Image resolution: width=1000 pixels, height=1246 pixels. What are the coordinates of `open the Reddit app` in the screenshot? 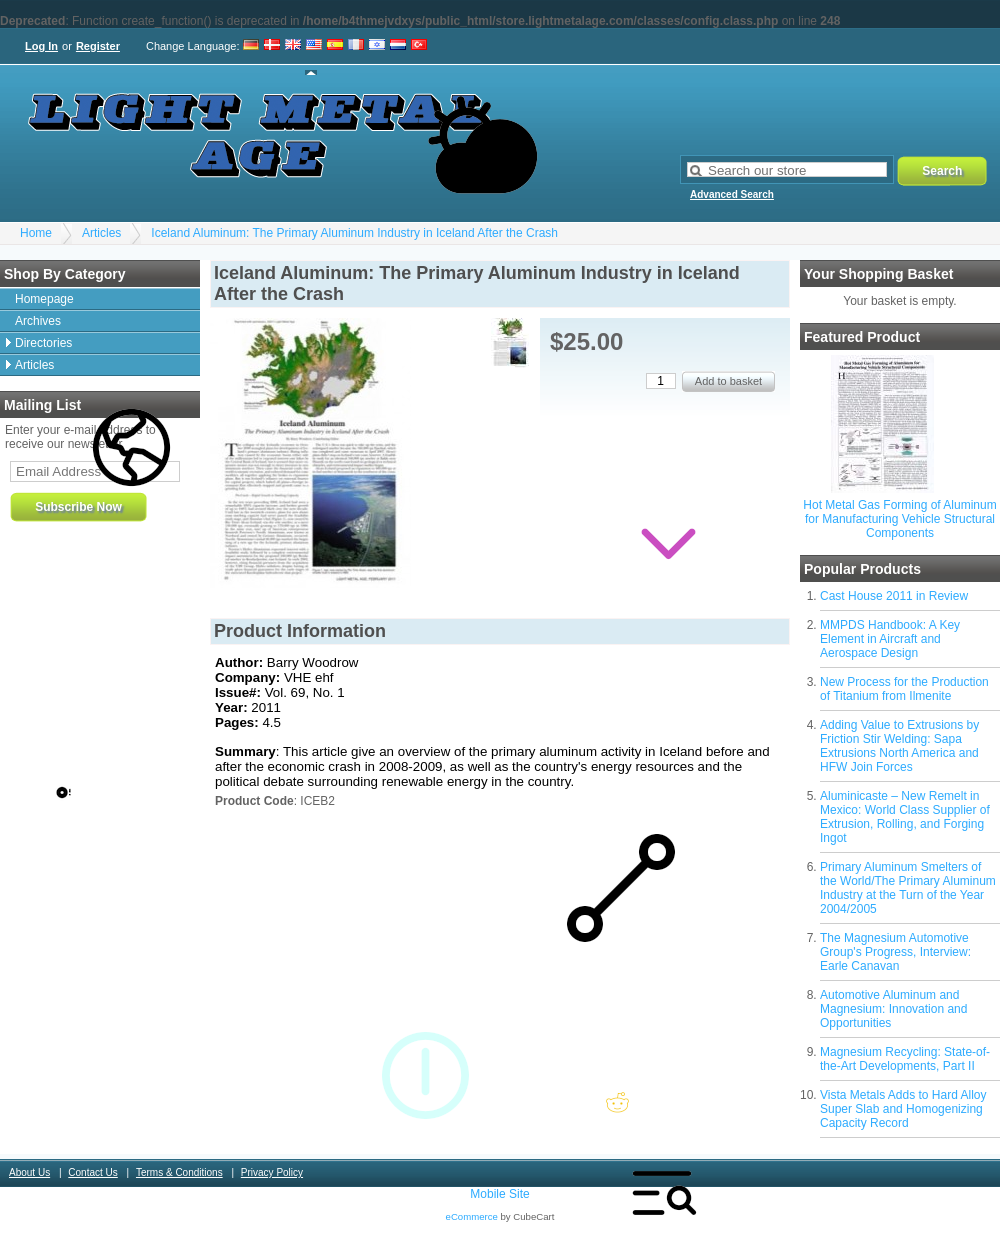 It's located at (617, 1103).